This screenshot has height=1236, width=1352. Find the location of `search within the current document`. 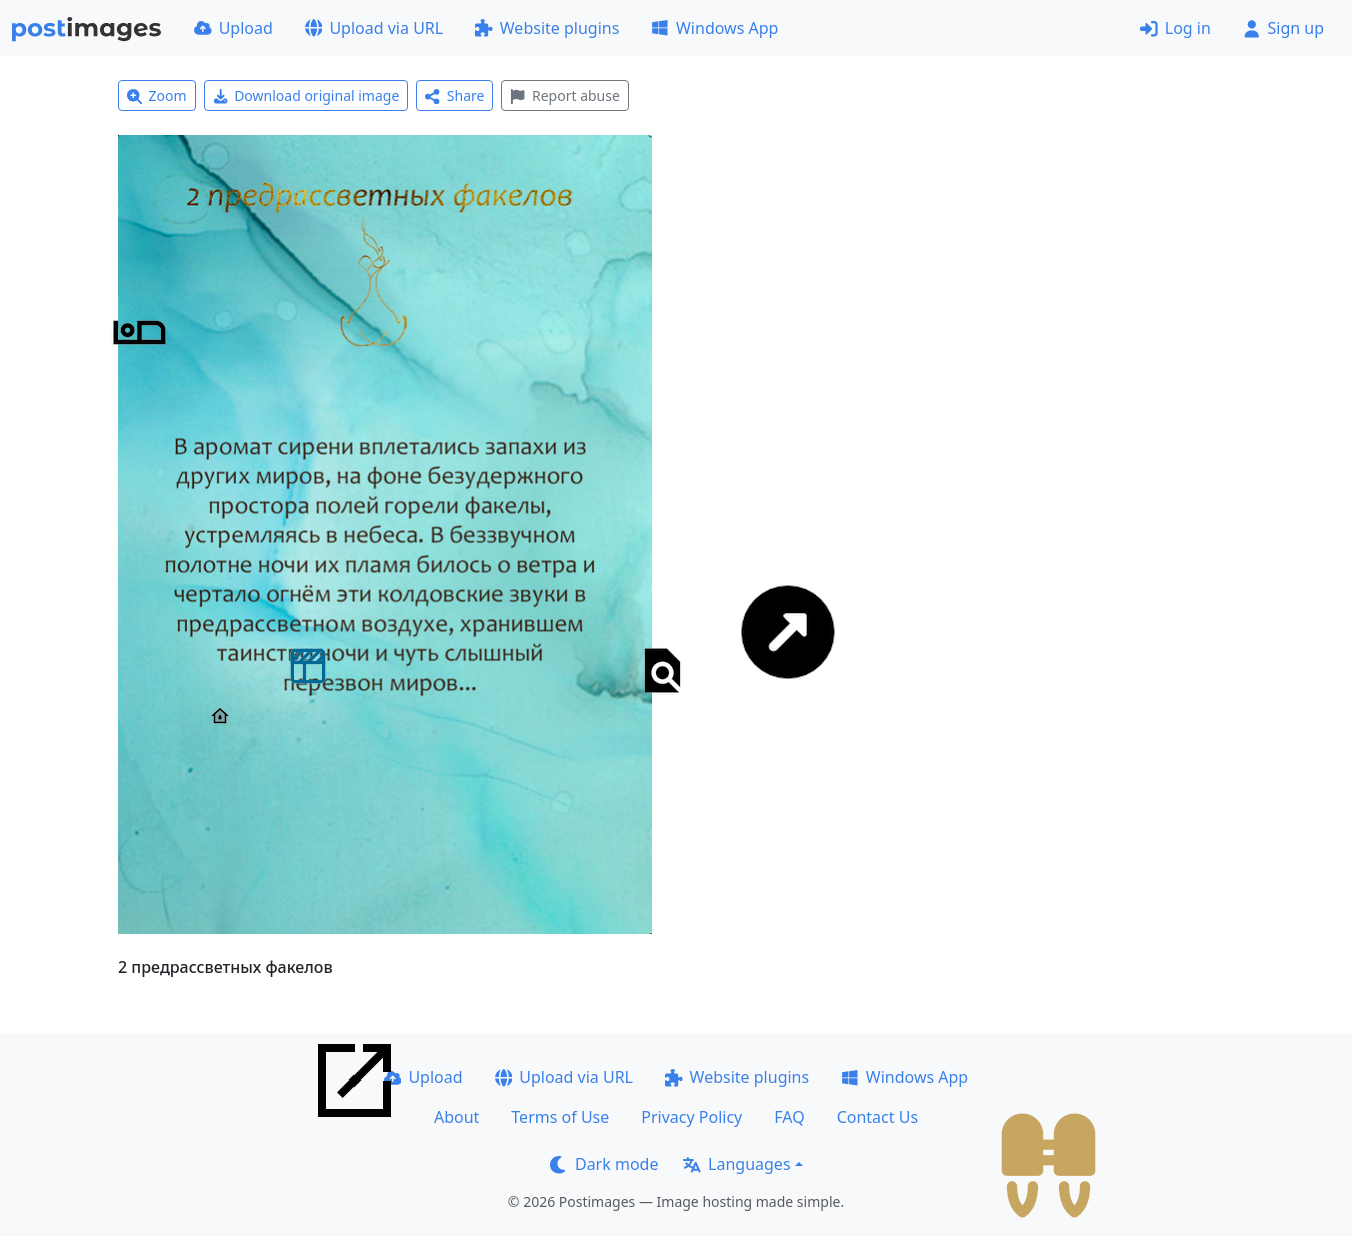

search within the current document is located at coordinates (662, 670).